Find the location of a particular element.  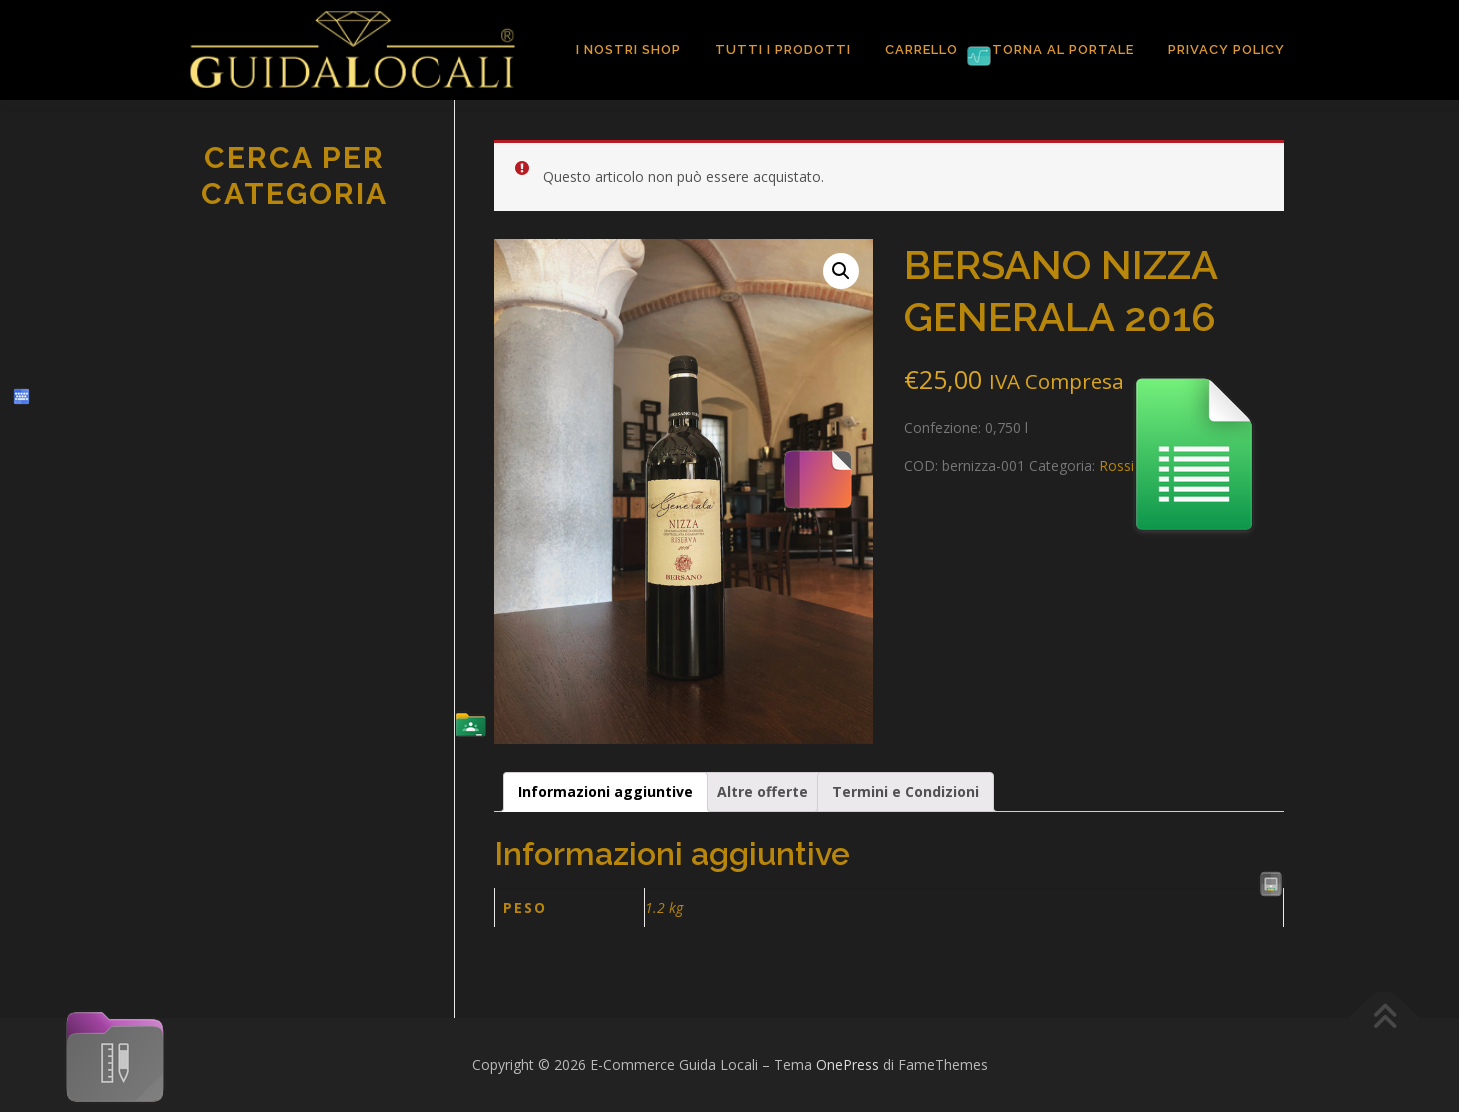

open psensor temperature monitoring app is located at coordinates (979, 56).